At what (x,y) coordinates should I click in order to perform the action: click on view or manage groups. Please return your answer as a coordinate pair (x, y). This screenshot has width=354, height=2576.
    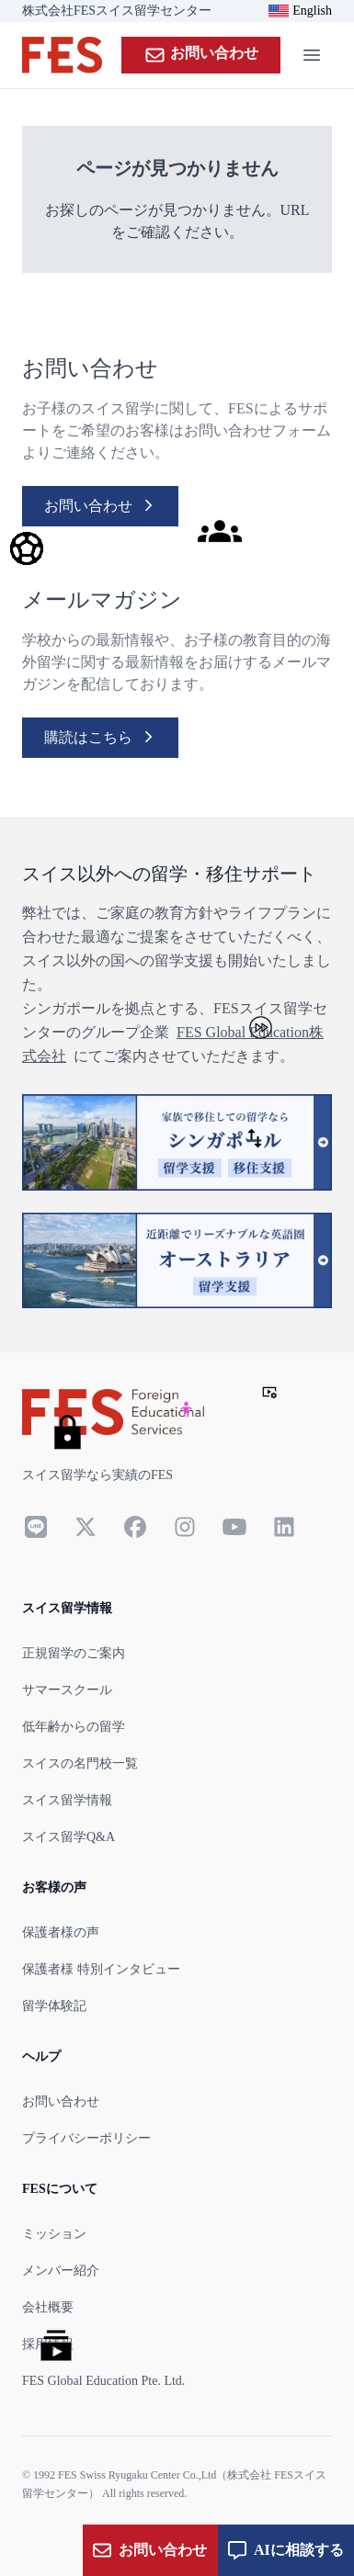
    Looking at the image, I should click on (220, 531).